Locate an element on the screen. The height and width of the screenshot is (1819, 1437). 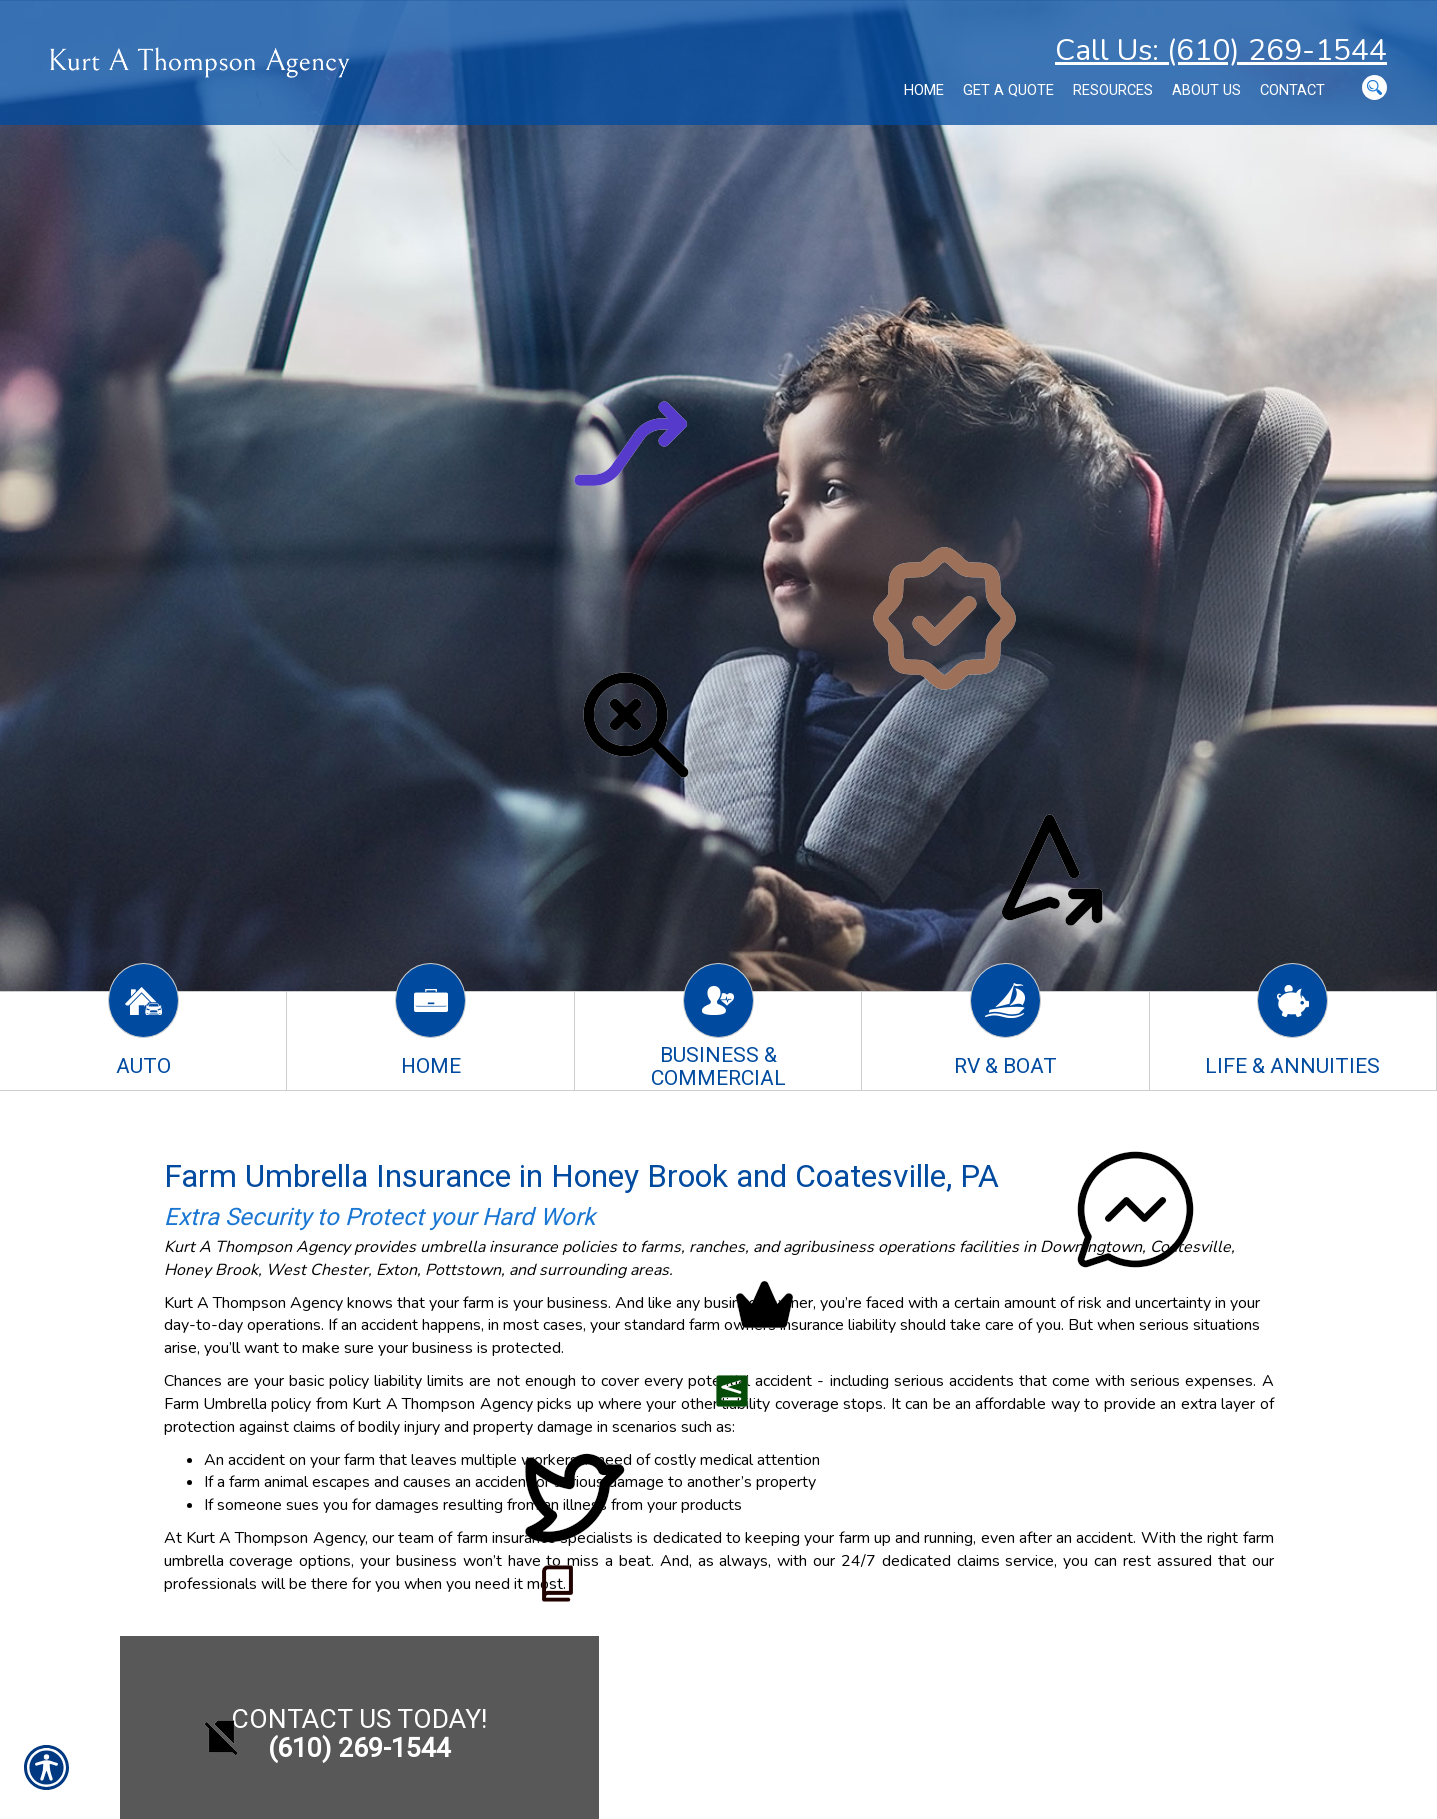
no sim card detected is located at coordinates (221, 1736).